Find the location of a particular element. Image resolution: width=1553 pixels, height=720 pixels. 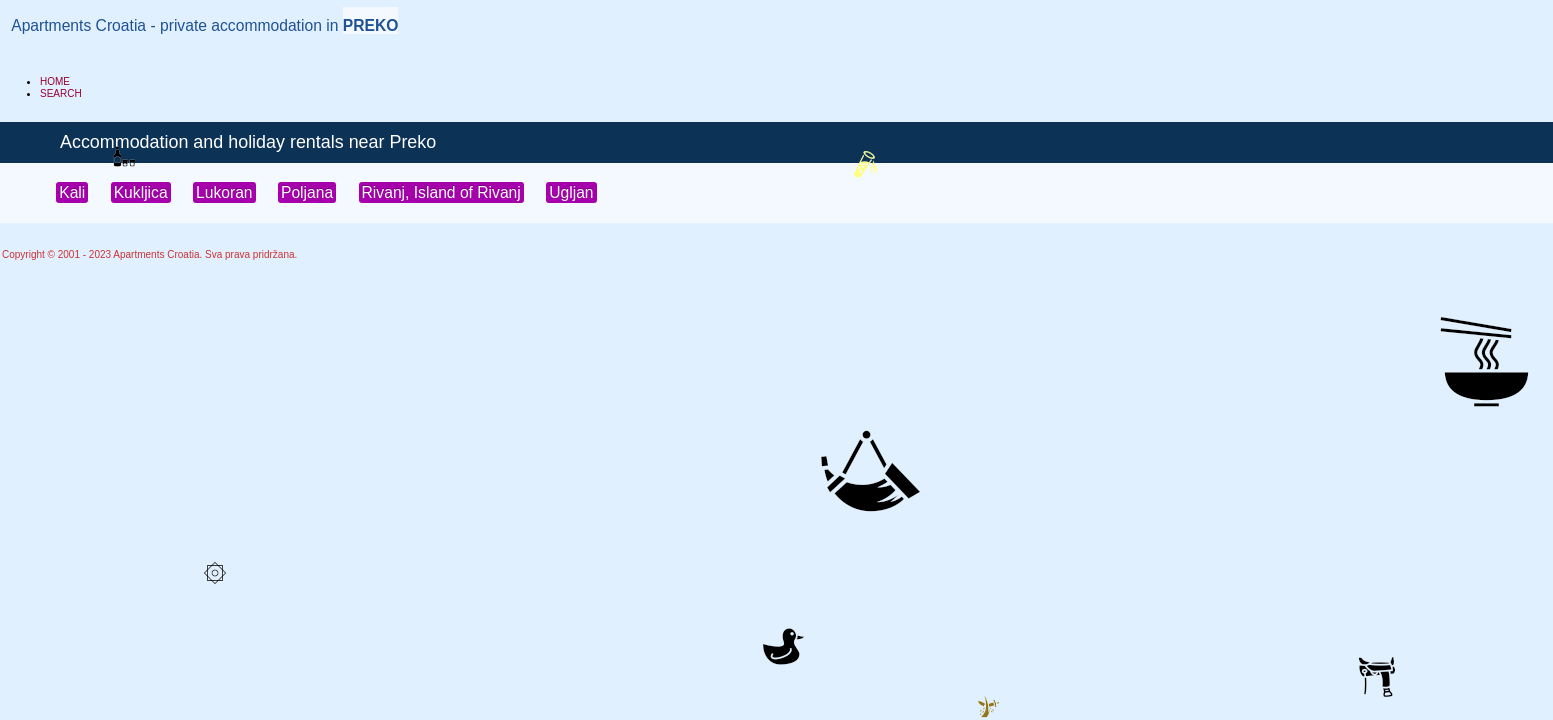

equip saddle to mount is located at coordinates (1377, 677).